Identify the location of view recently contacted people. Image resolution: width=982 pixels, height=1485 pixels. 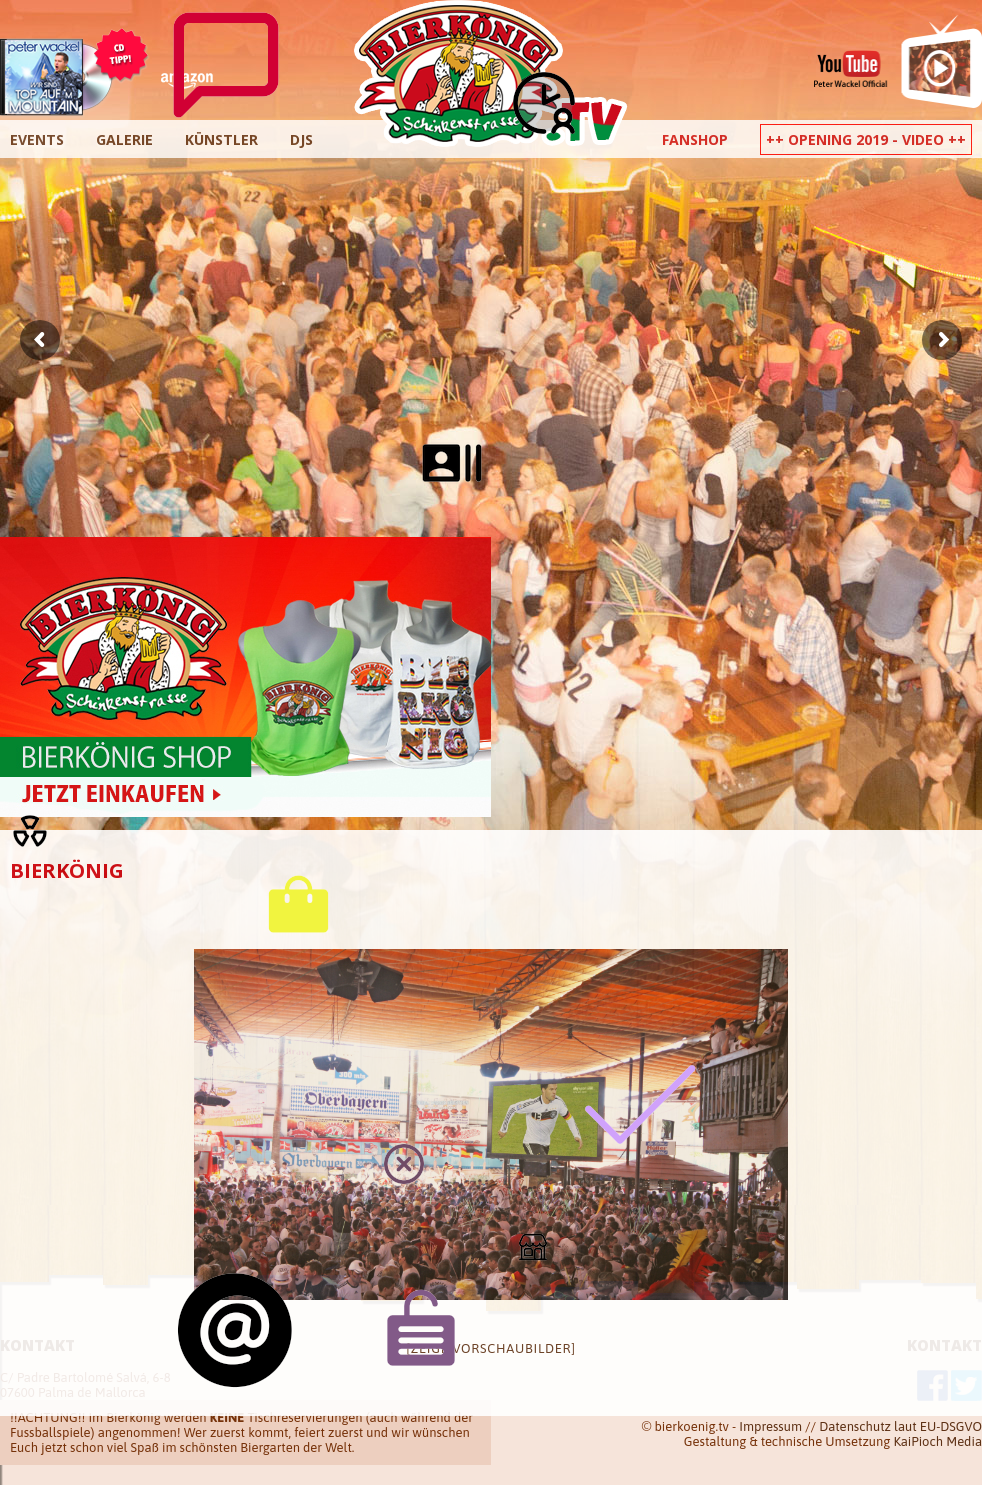
(452, 463).